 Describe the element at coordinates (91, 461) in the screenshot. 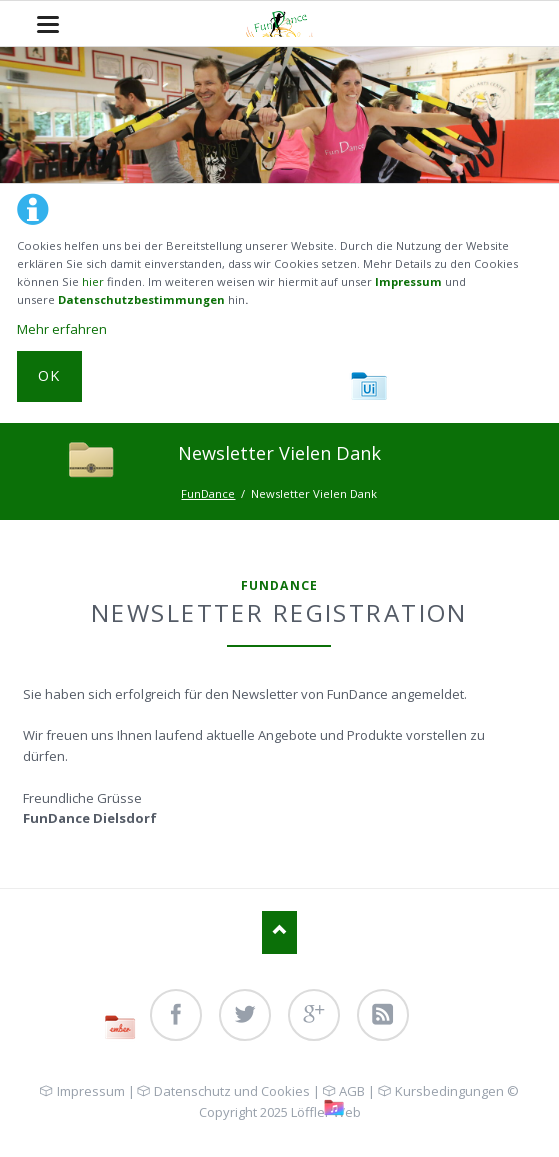

I see `open folder containing pokémon or pokelantis-themed content` at that location.